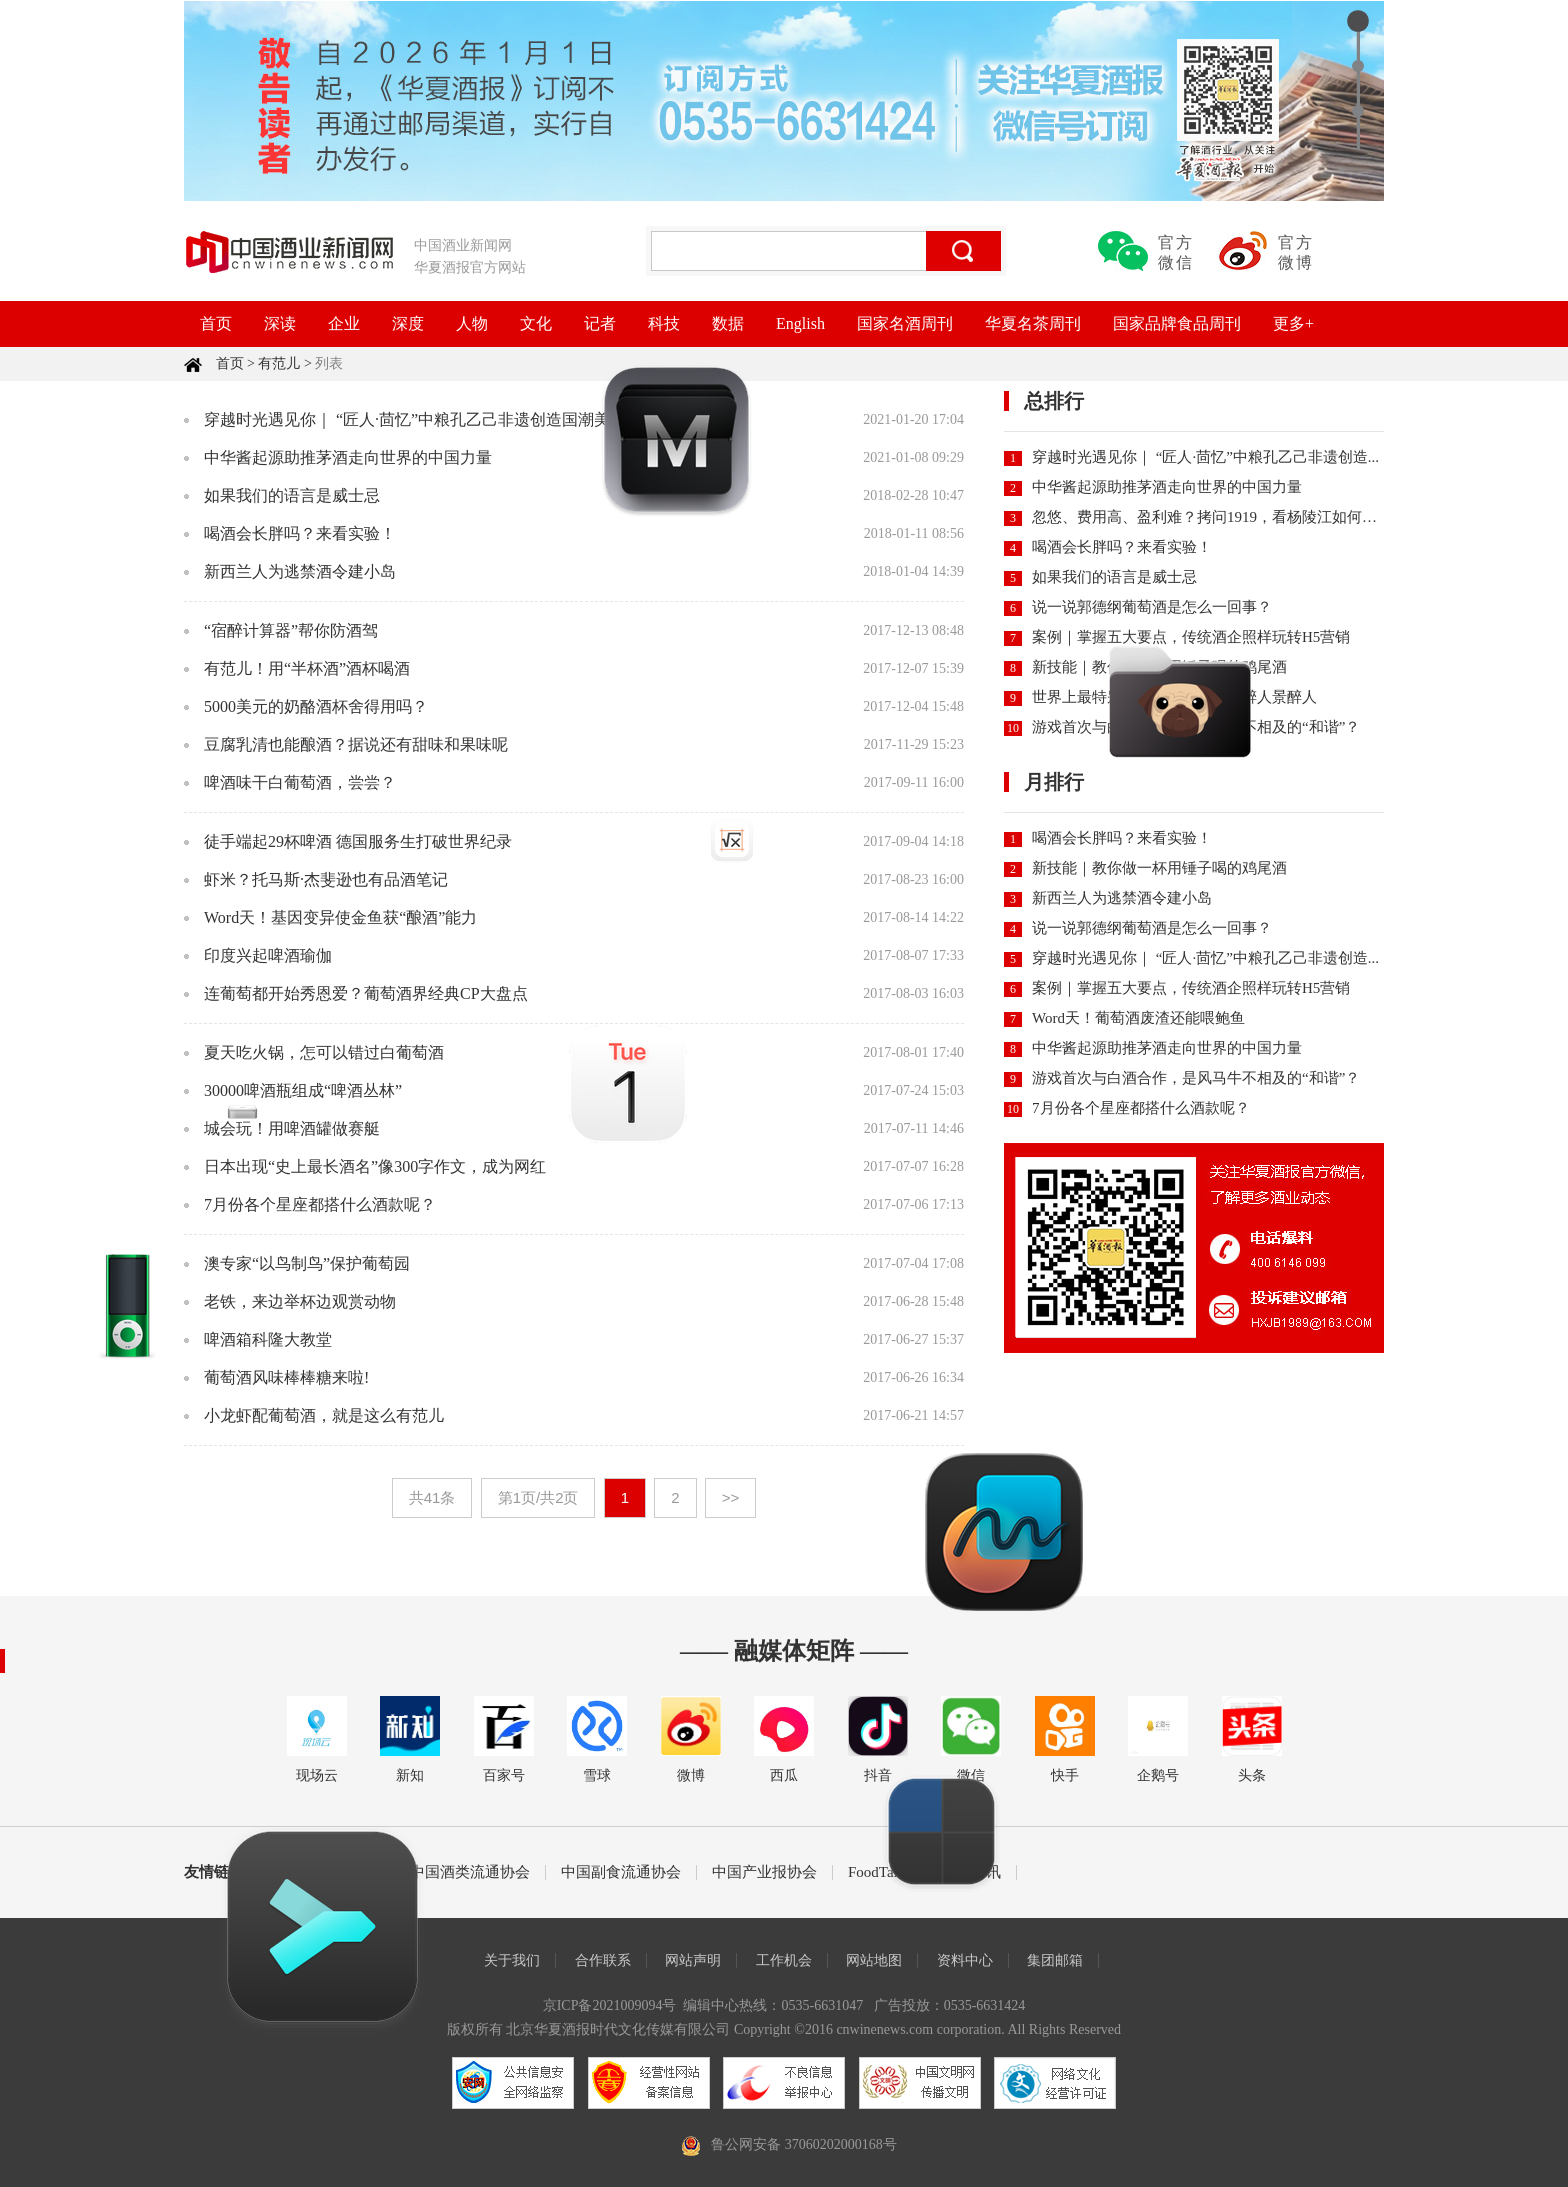 This screenshot has width=1568, height=2187. I want to click on open freeform app for brainstorming and sketching, so click(1004, 1532).